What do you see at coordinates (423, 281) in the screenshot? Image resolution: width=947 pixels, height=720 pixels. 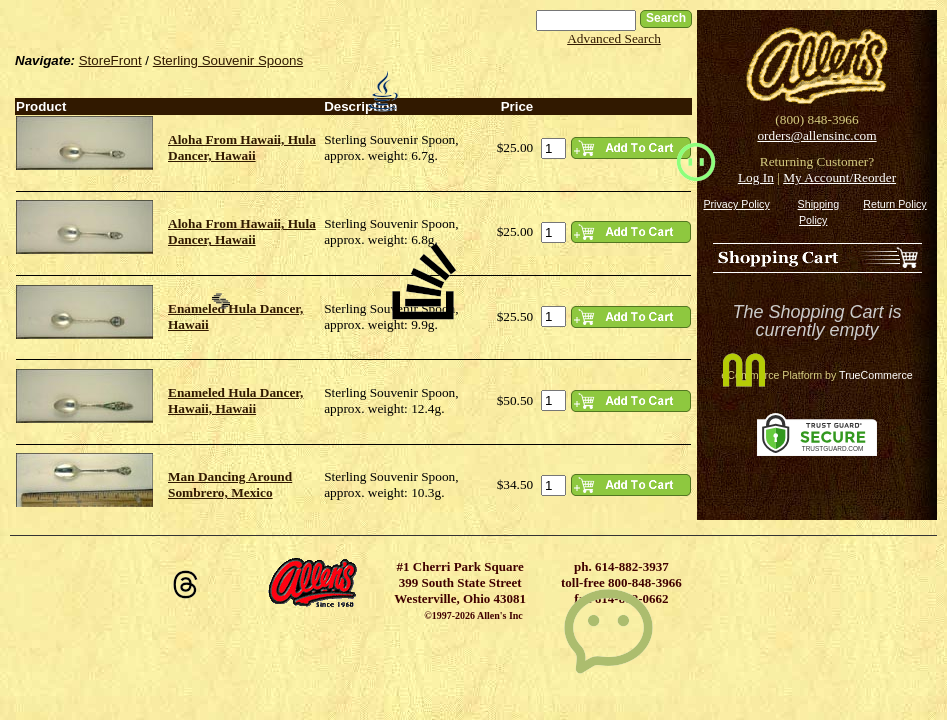 I see `visit stack overflow website` at bounding box center [423, 281].